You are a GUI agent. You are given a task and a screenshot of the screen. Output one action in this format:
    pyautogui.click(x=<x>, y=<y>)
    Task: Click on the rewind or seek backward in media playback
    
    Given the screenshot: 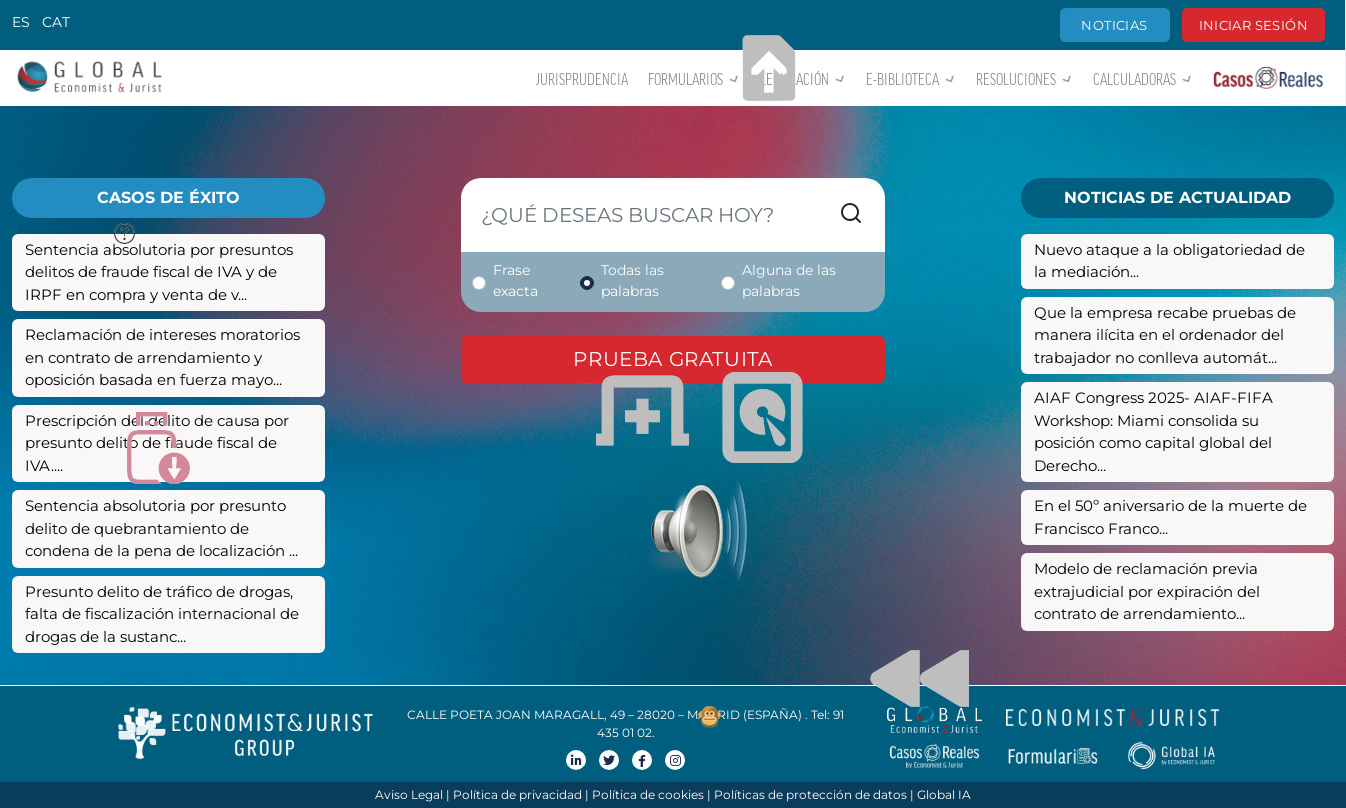 What is the action you would take?
    pyautogui.click(x=919, y=678)
    